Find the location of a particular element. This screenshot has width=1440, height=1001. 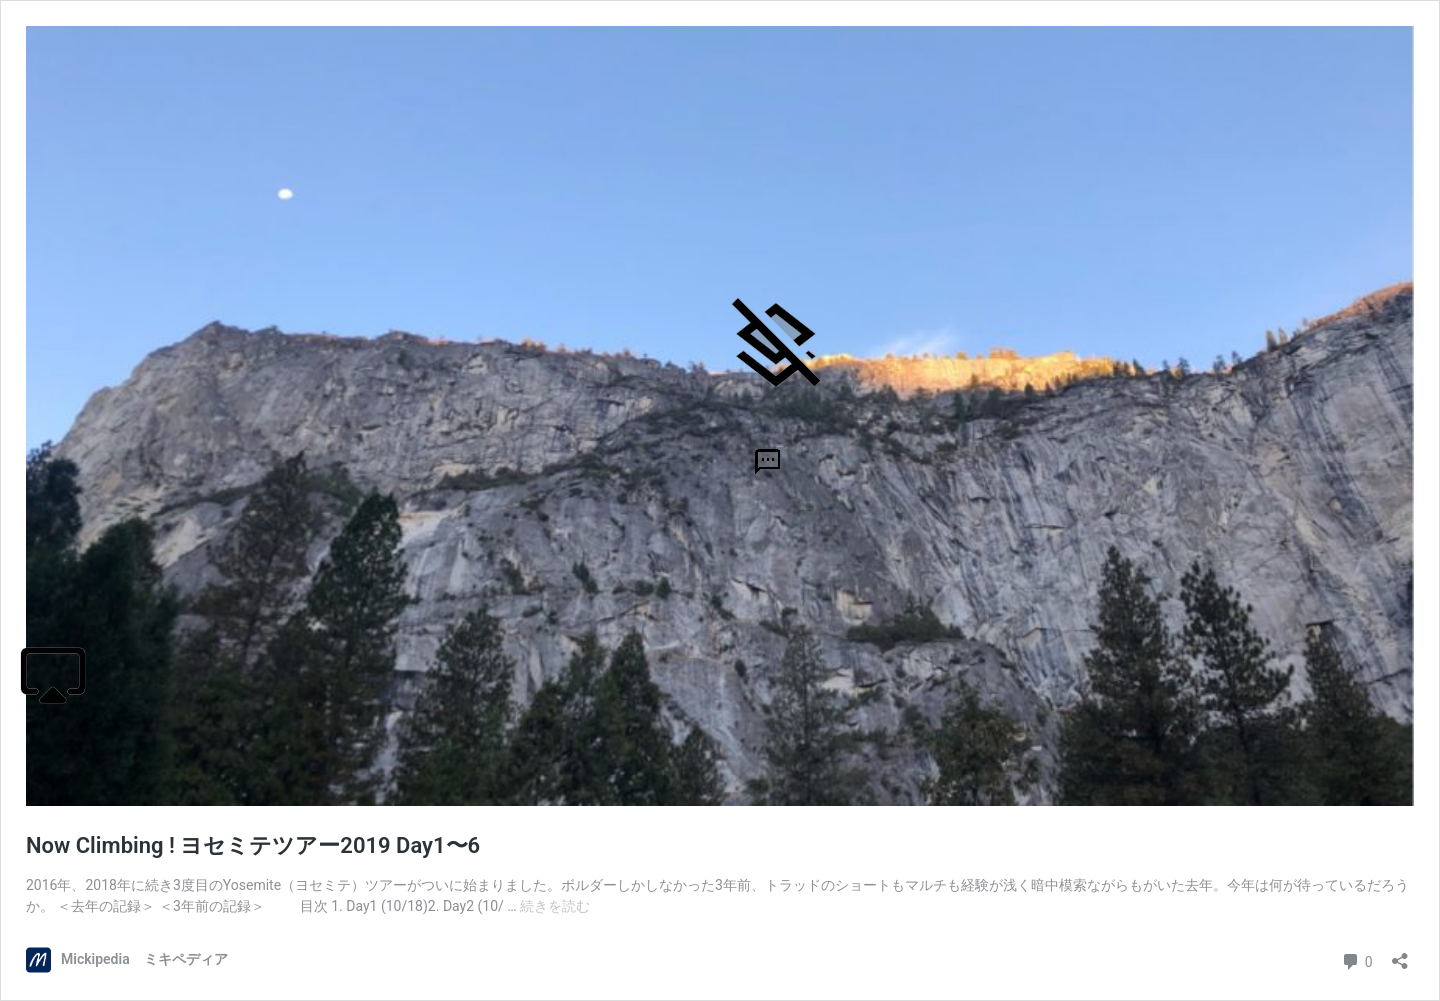

clear all map layers is located at coordinates (776, 347).